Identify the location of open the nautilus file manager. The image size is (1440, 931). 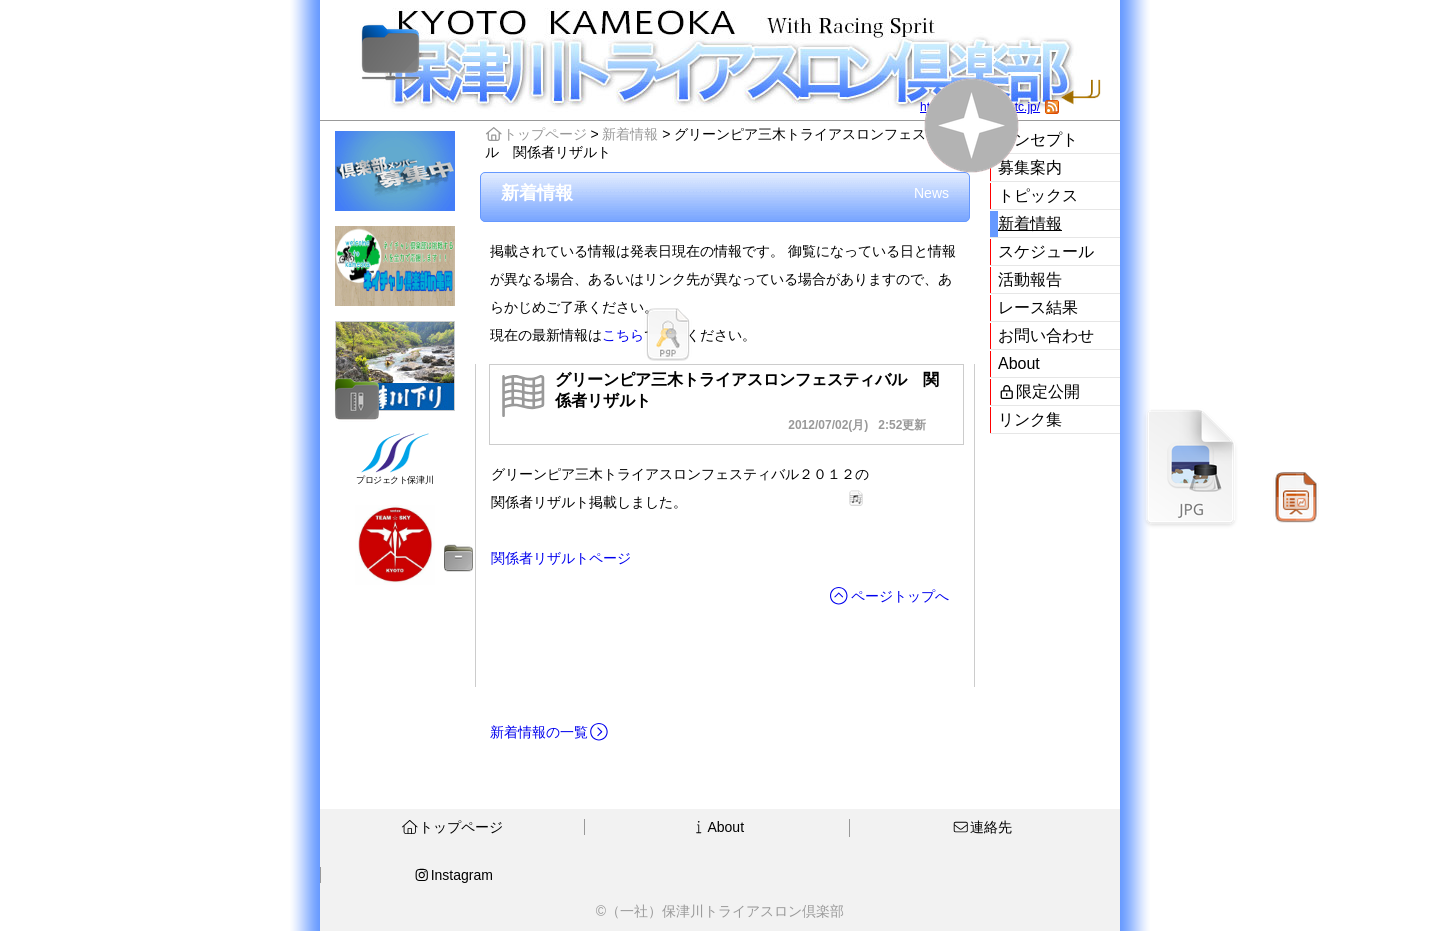
(458, 557).